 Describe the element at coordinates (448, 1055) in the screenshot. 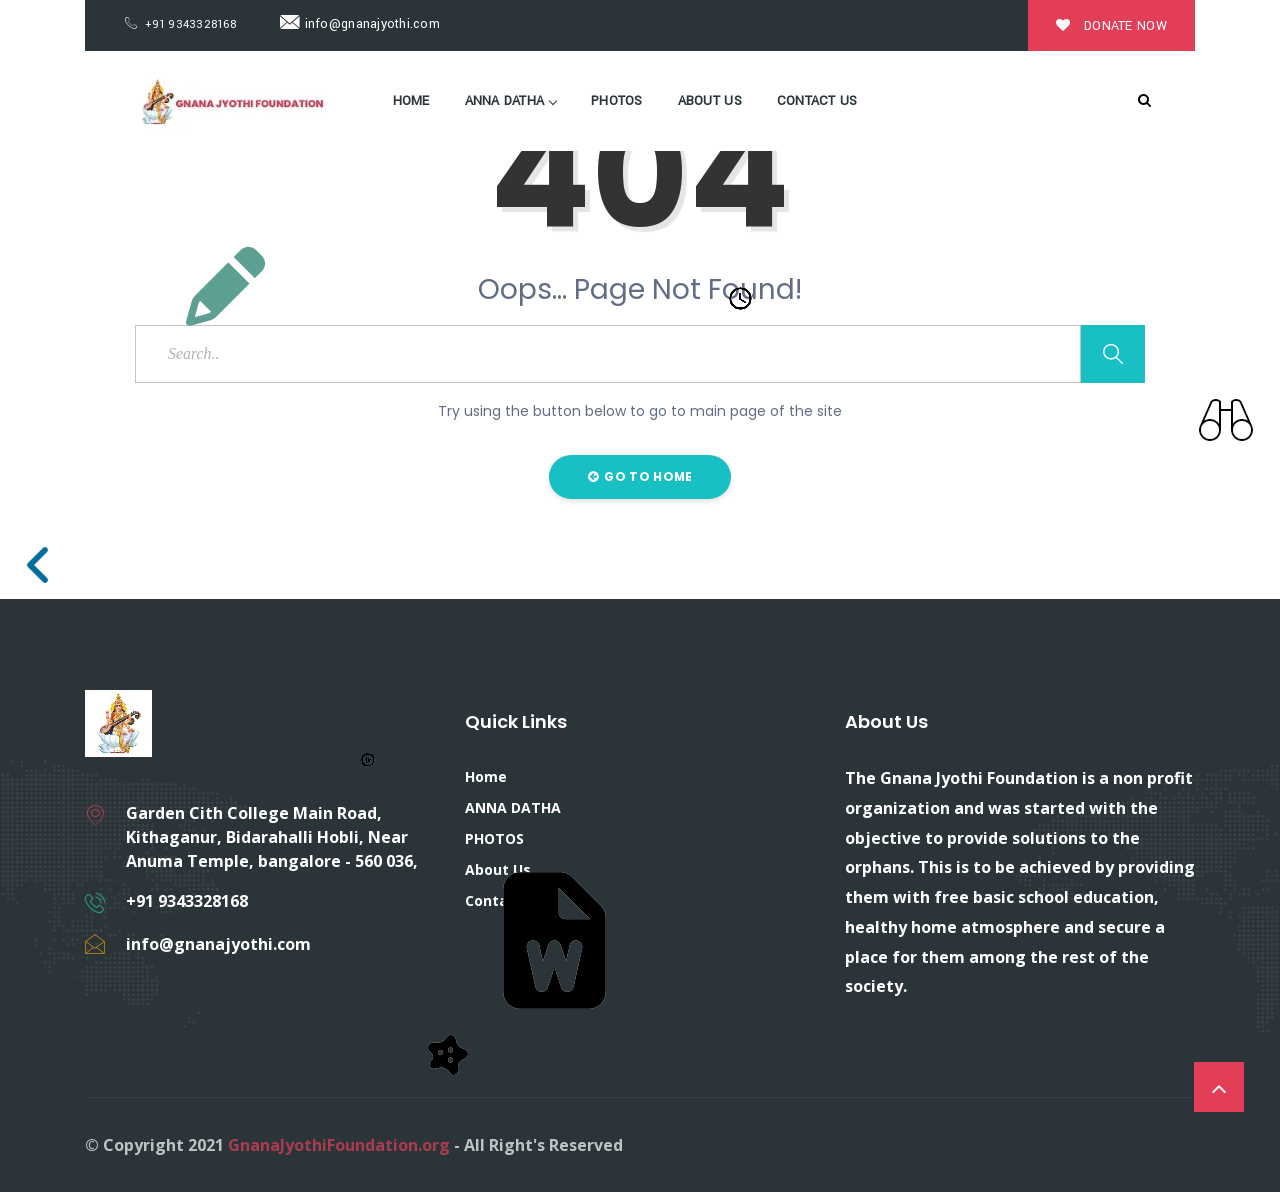

I see `indicates a disease or infection status` at that location.